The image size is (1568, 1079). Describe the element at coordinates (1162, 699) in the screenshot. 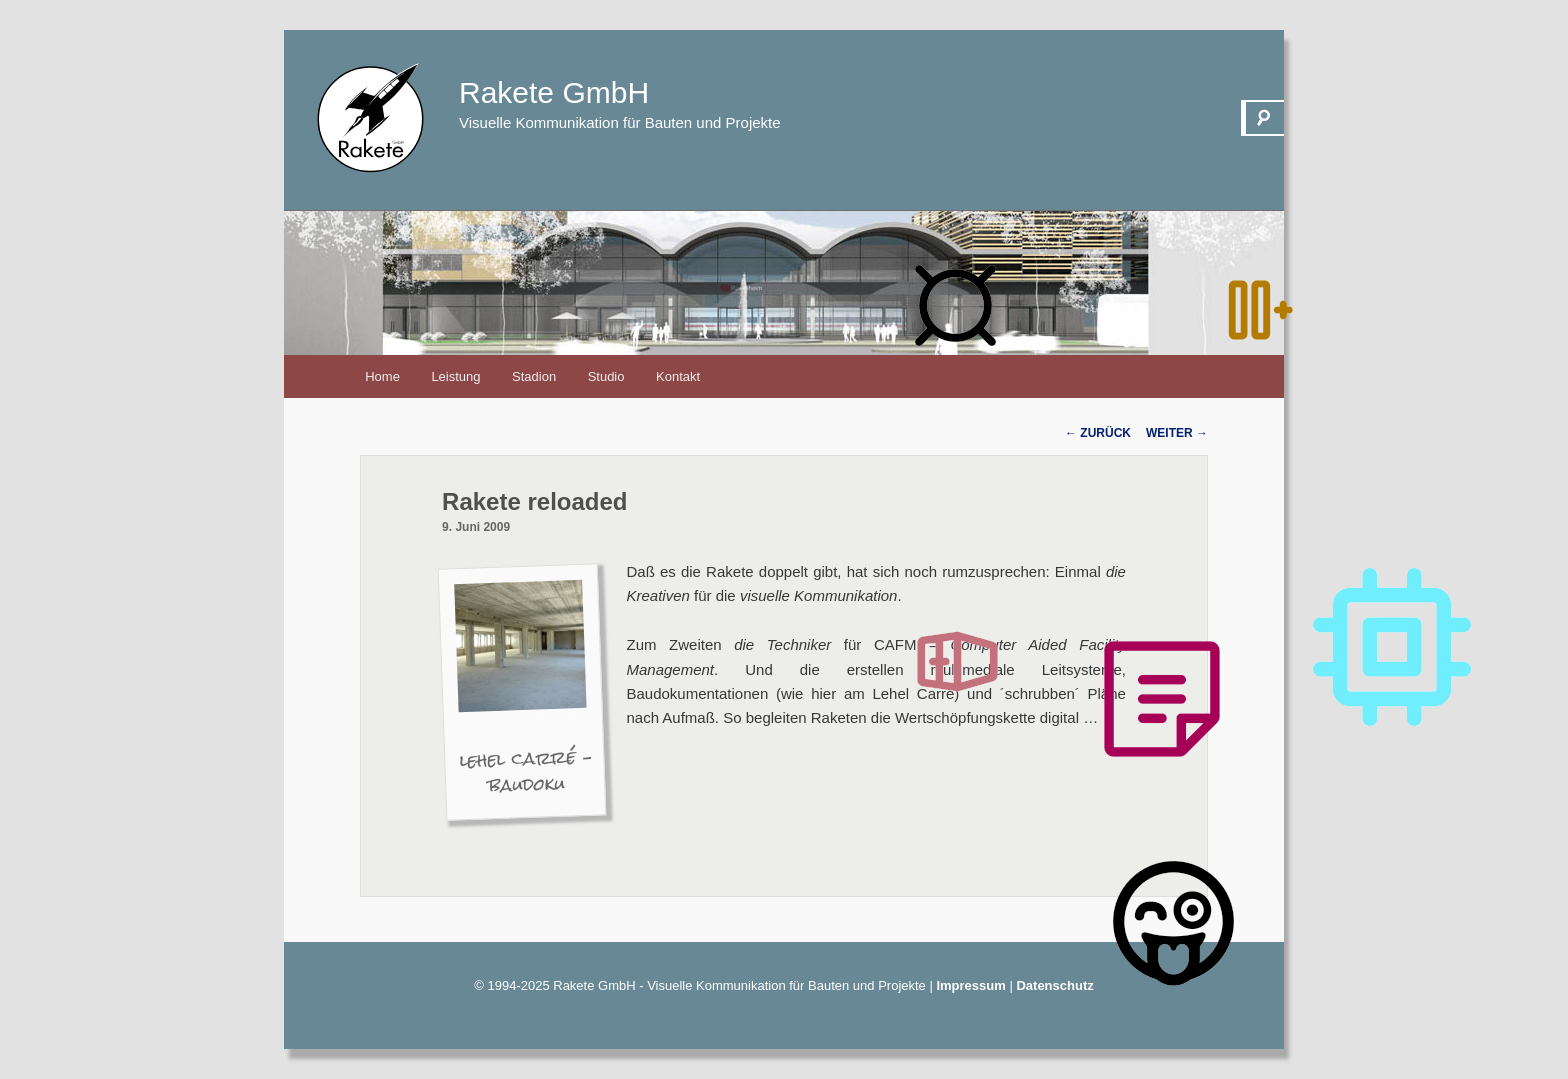

I see `create a new note` at that location.